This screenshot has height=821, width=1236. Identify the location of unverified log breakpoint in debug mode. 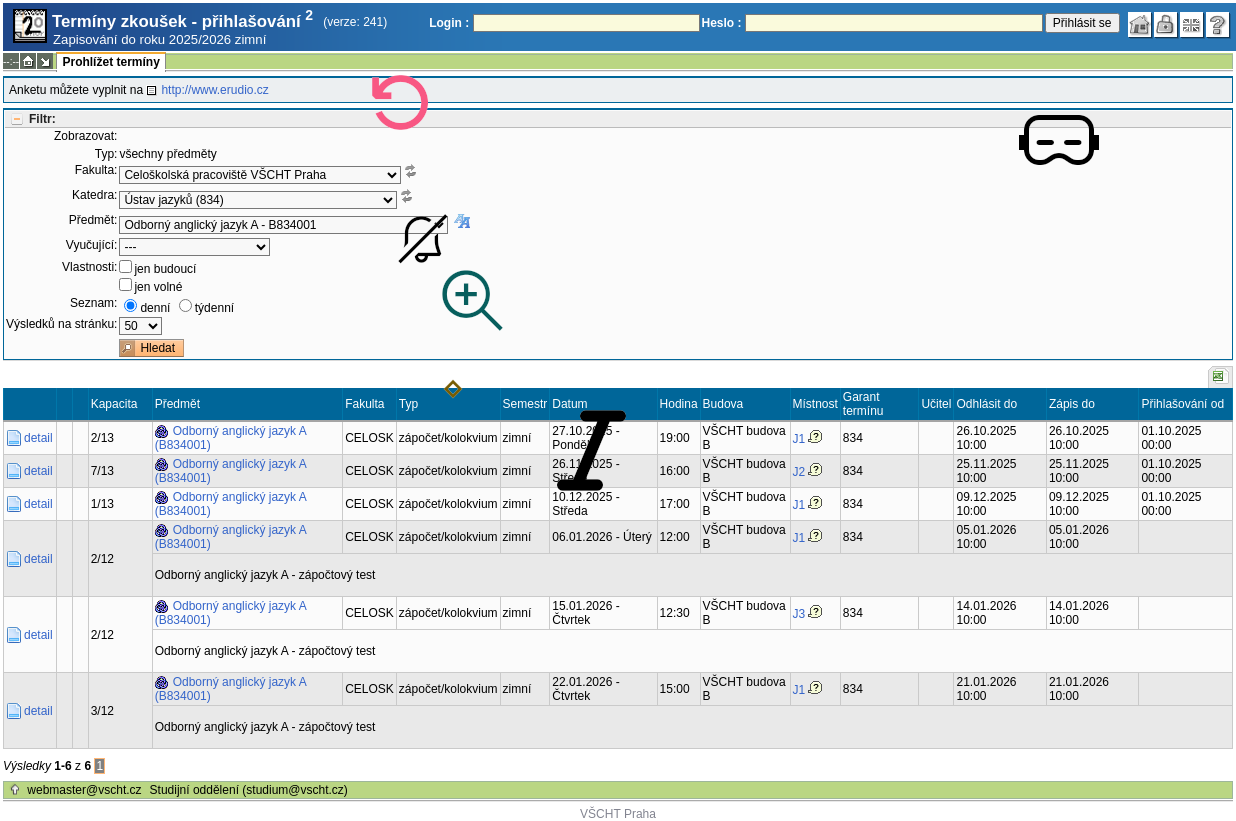
(453, 389).